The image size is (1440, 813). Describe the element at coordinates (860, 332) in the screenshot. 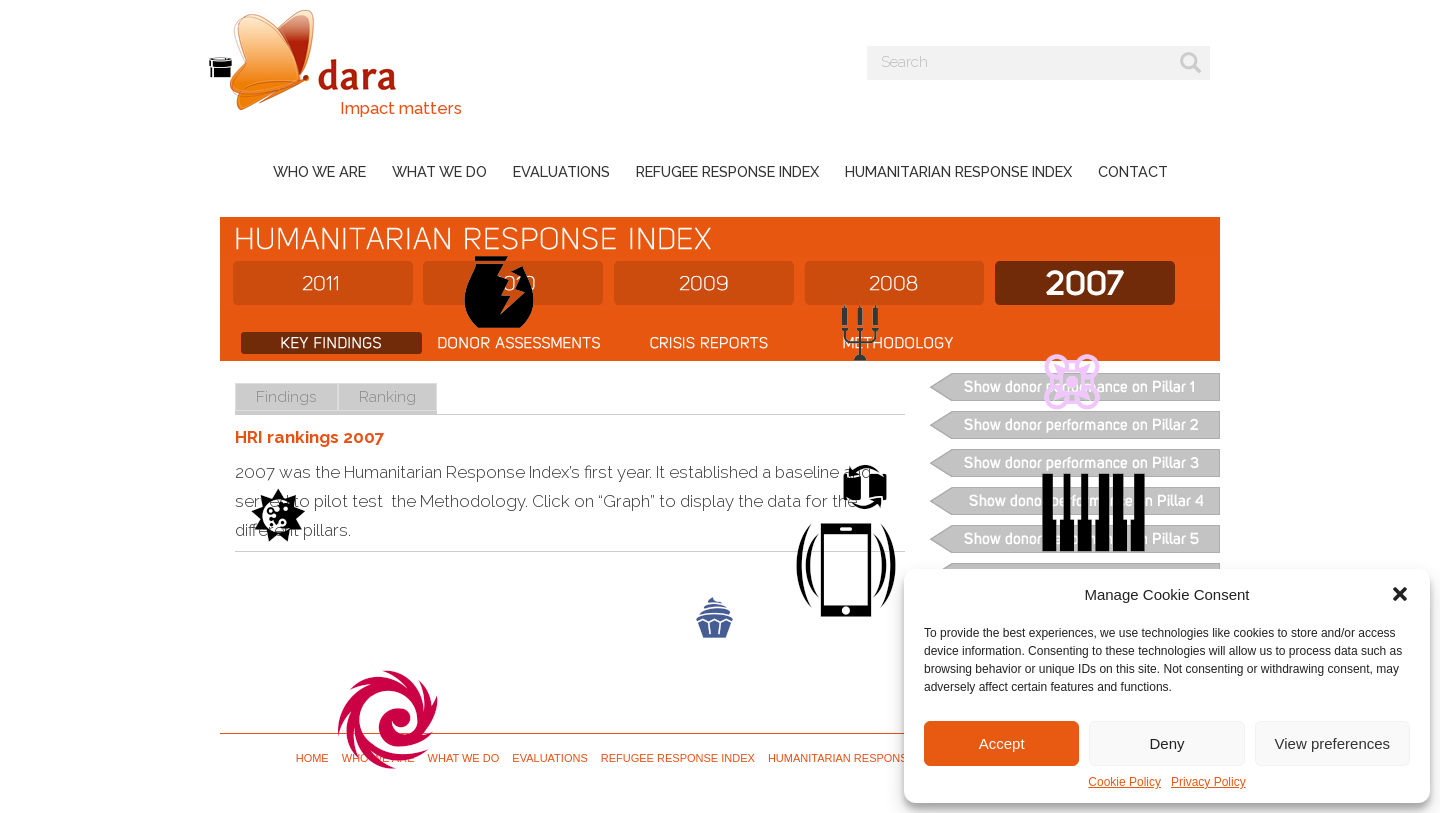

I see `unlit candelabra indicating inactive or disabled lighting` at that location.